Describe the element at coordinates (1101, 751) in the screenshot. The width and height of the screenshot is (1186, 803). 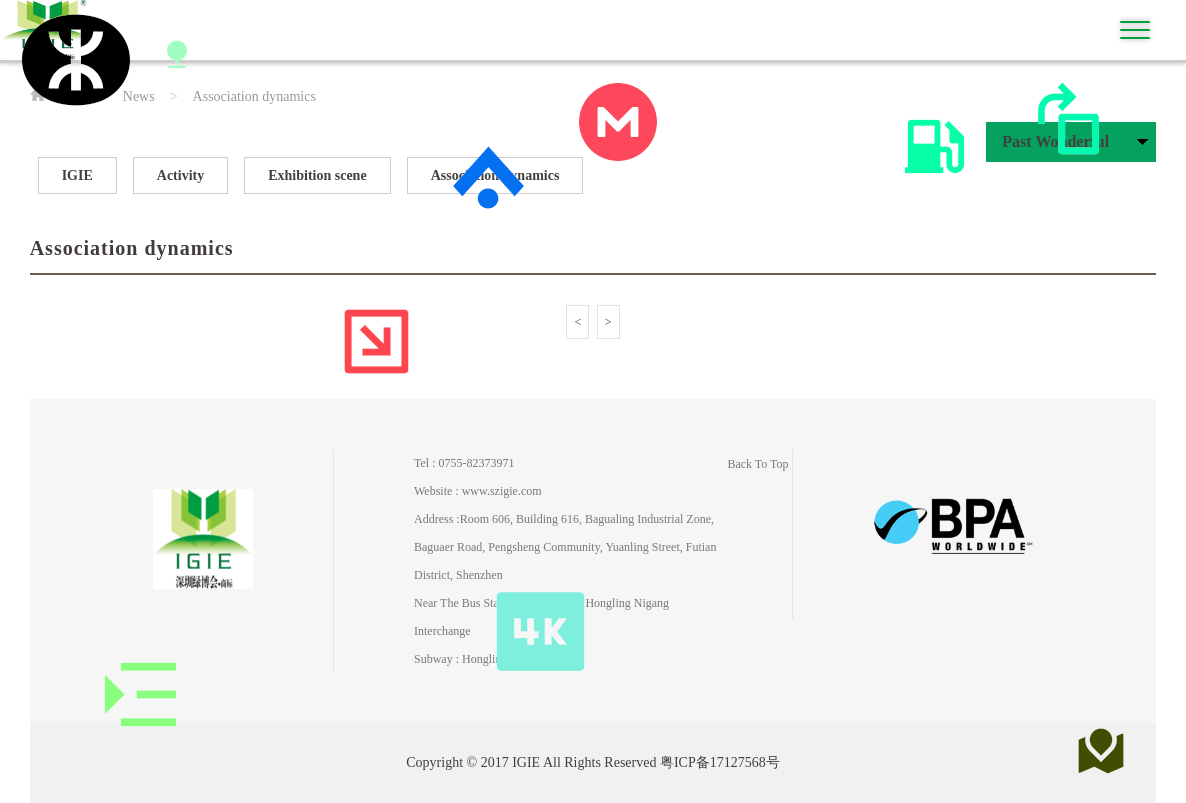
I see `view map with pinned location` at that location.